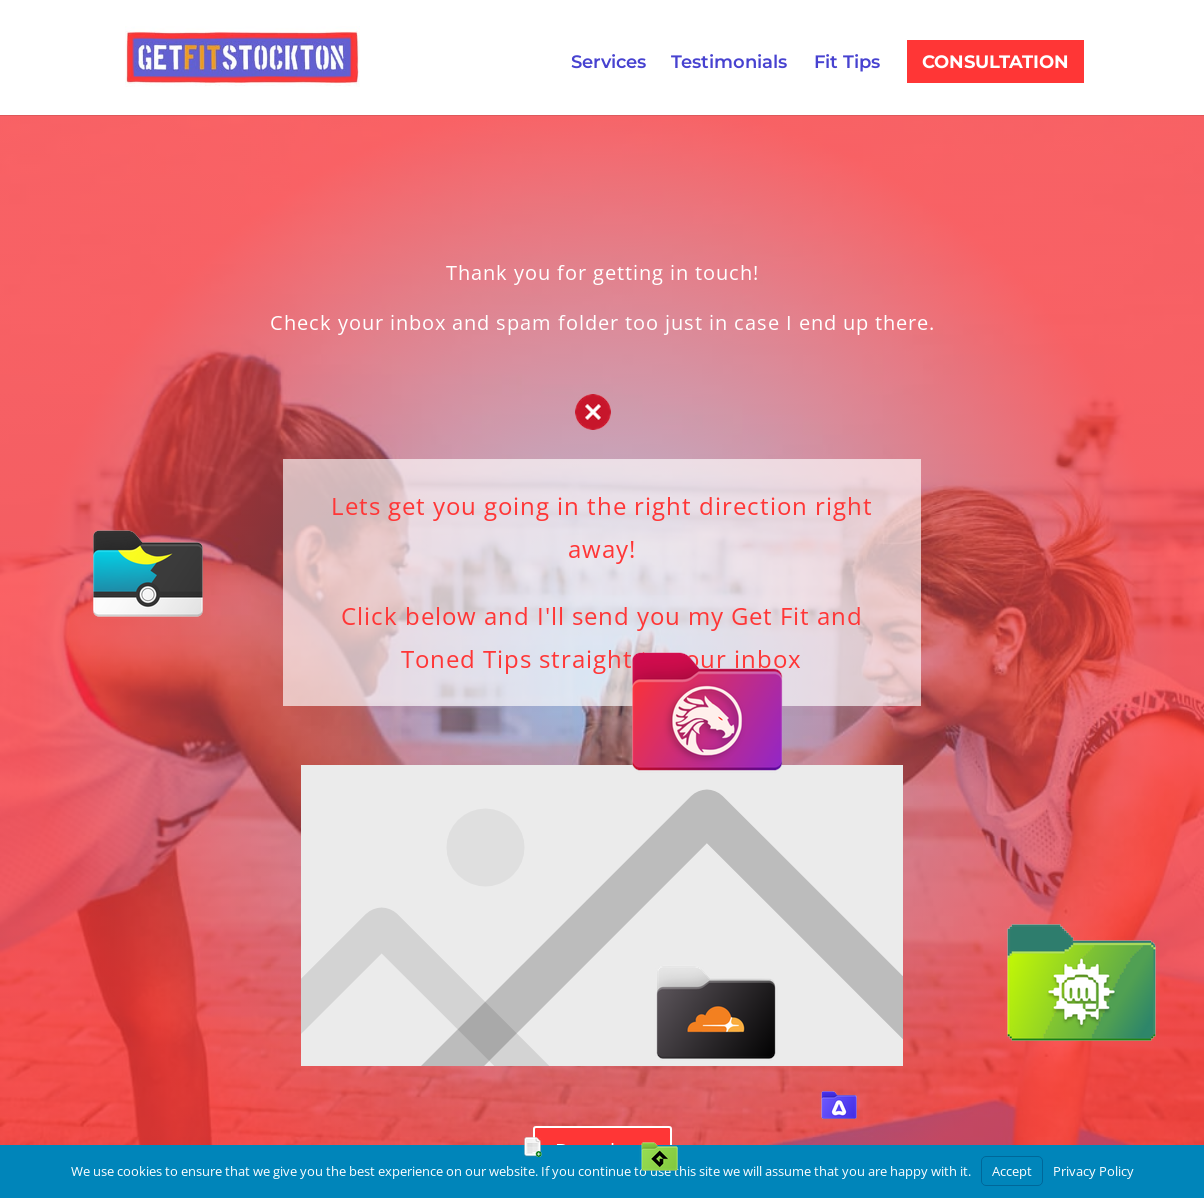  What do you see at coordinates (147, 576) in the screenshot?
I see `open pokémon moon ball collection folder` at bounding box center [147, 576].